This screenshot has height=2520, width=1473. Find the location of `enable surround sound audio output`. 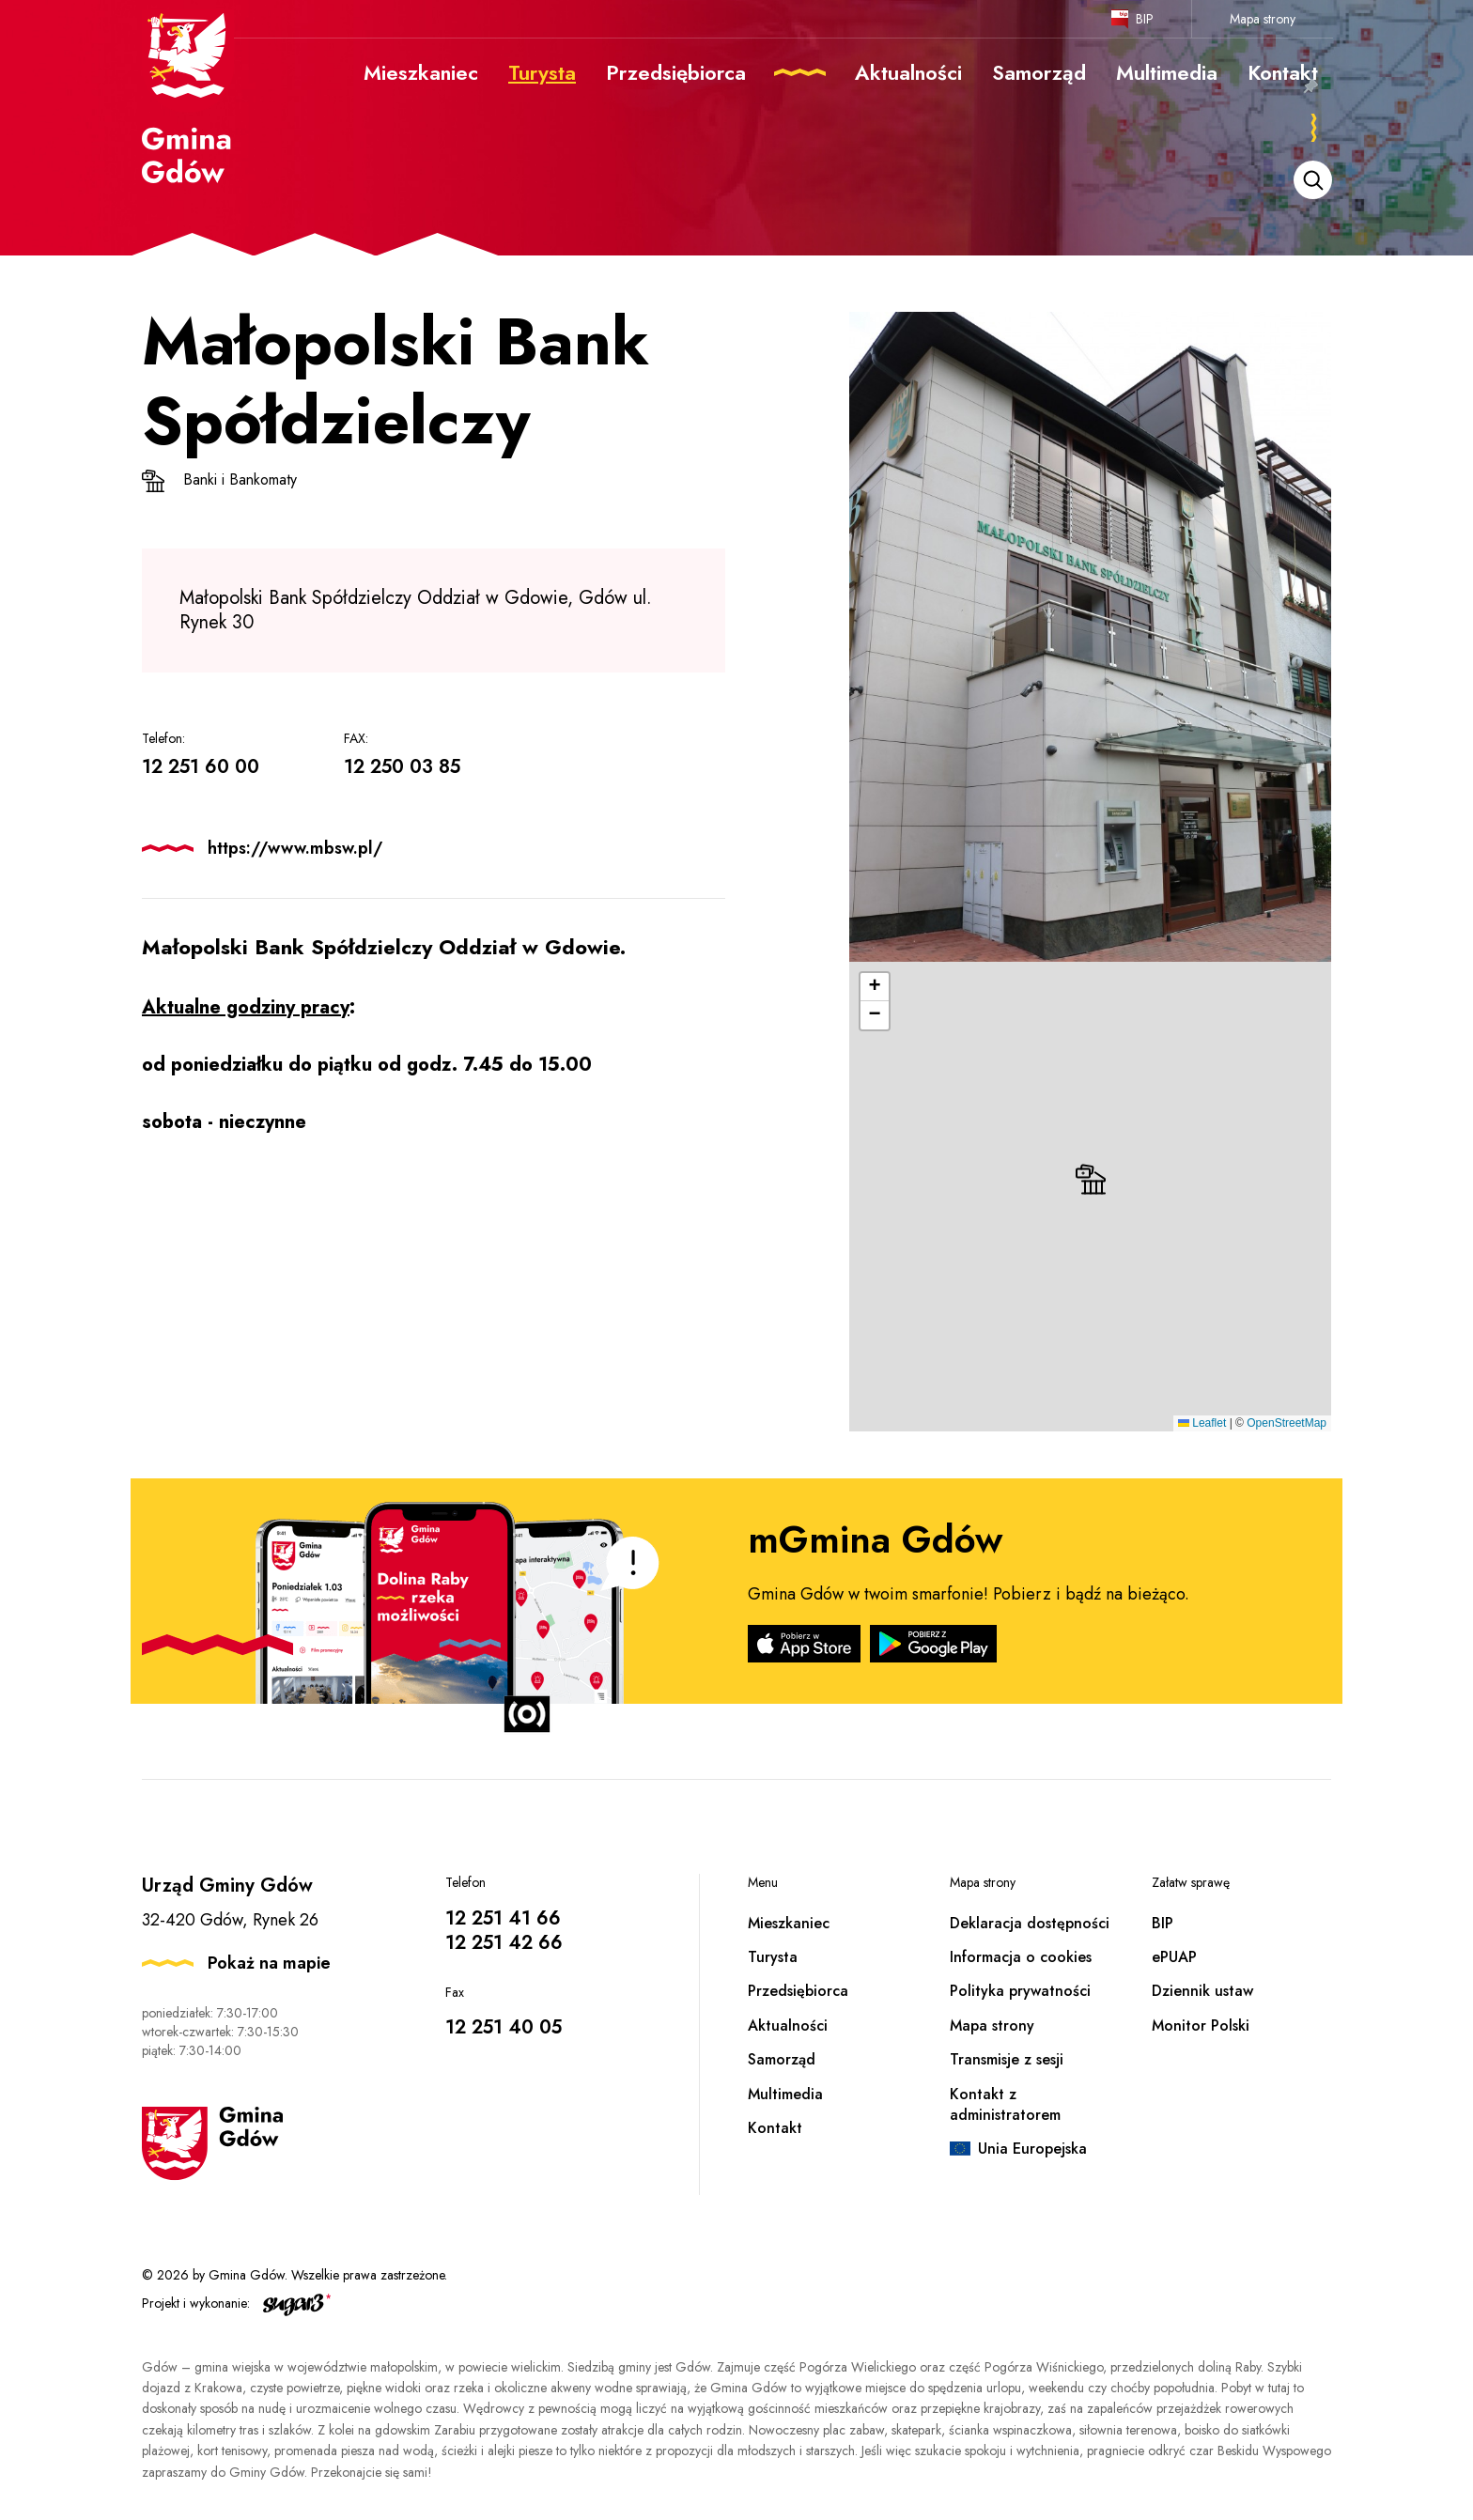

enable surround sound audio output is located at coordinates (527, 1714).